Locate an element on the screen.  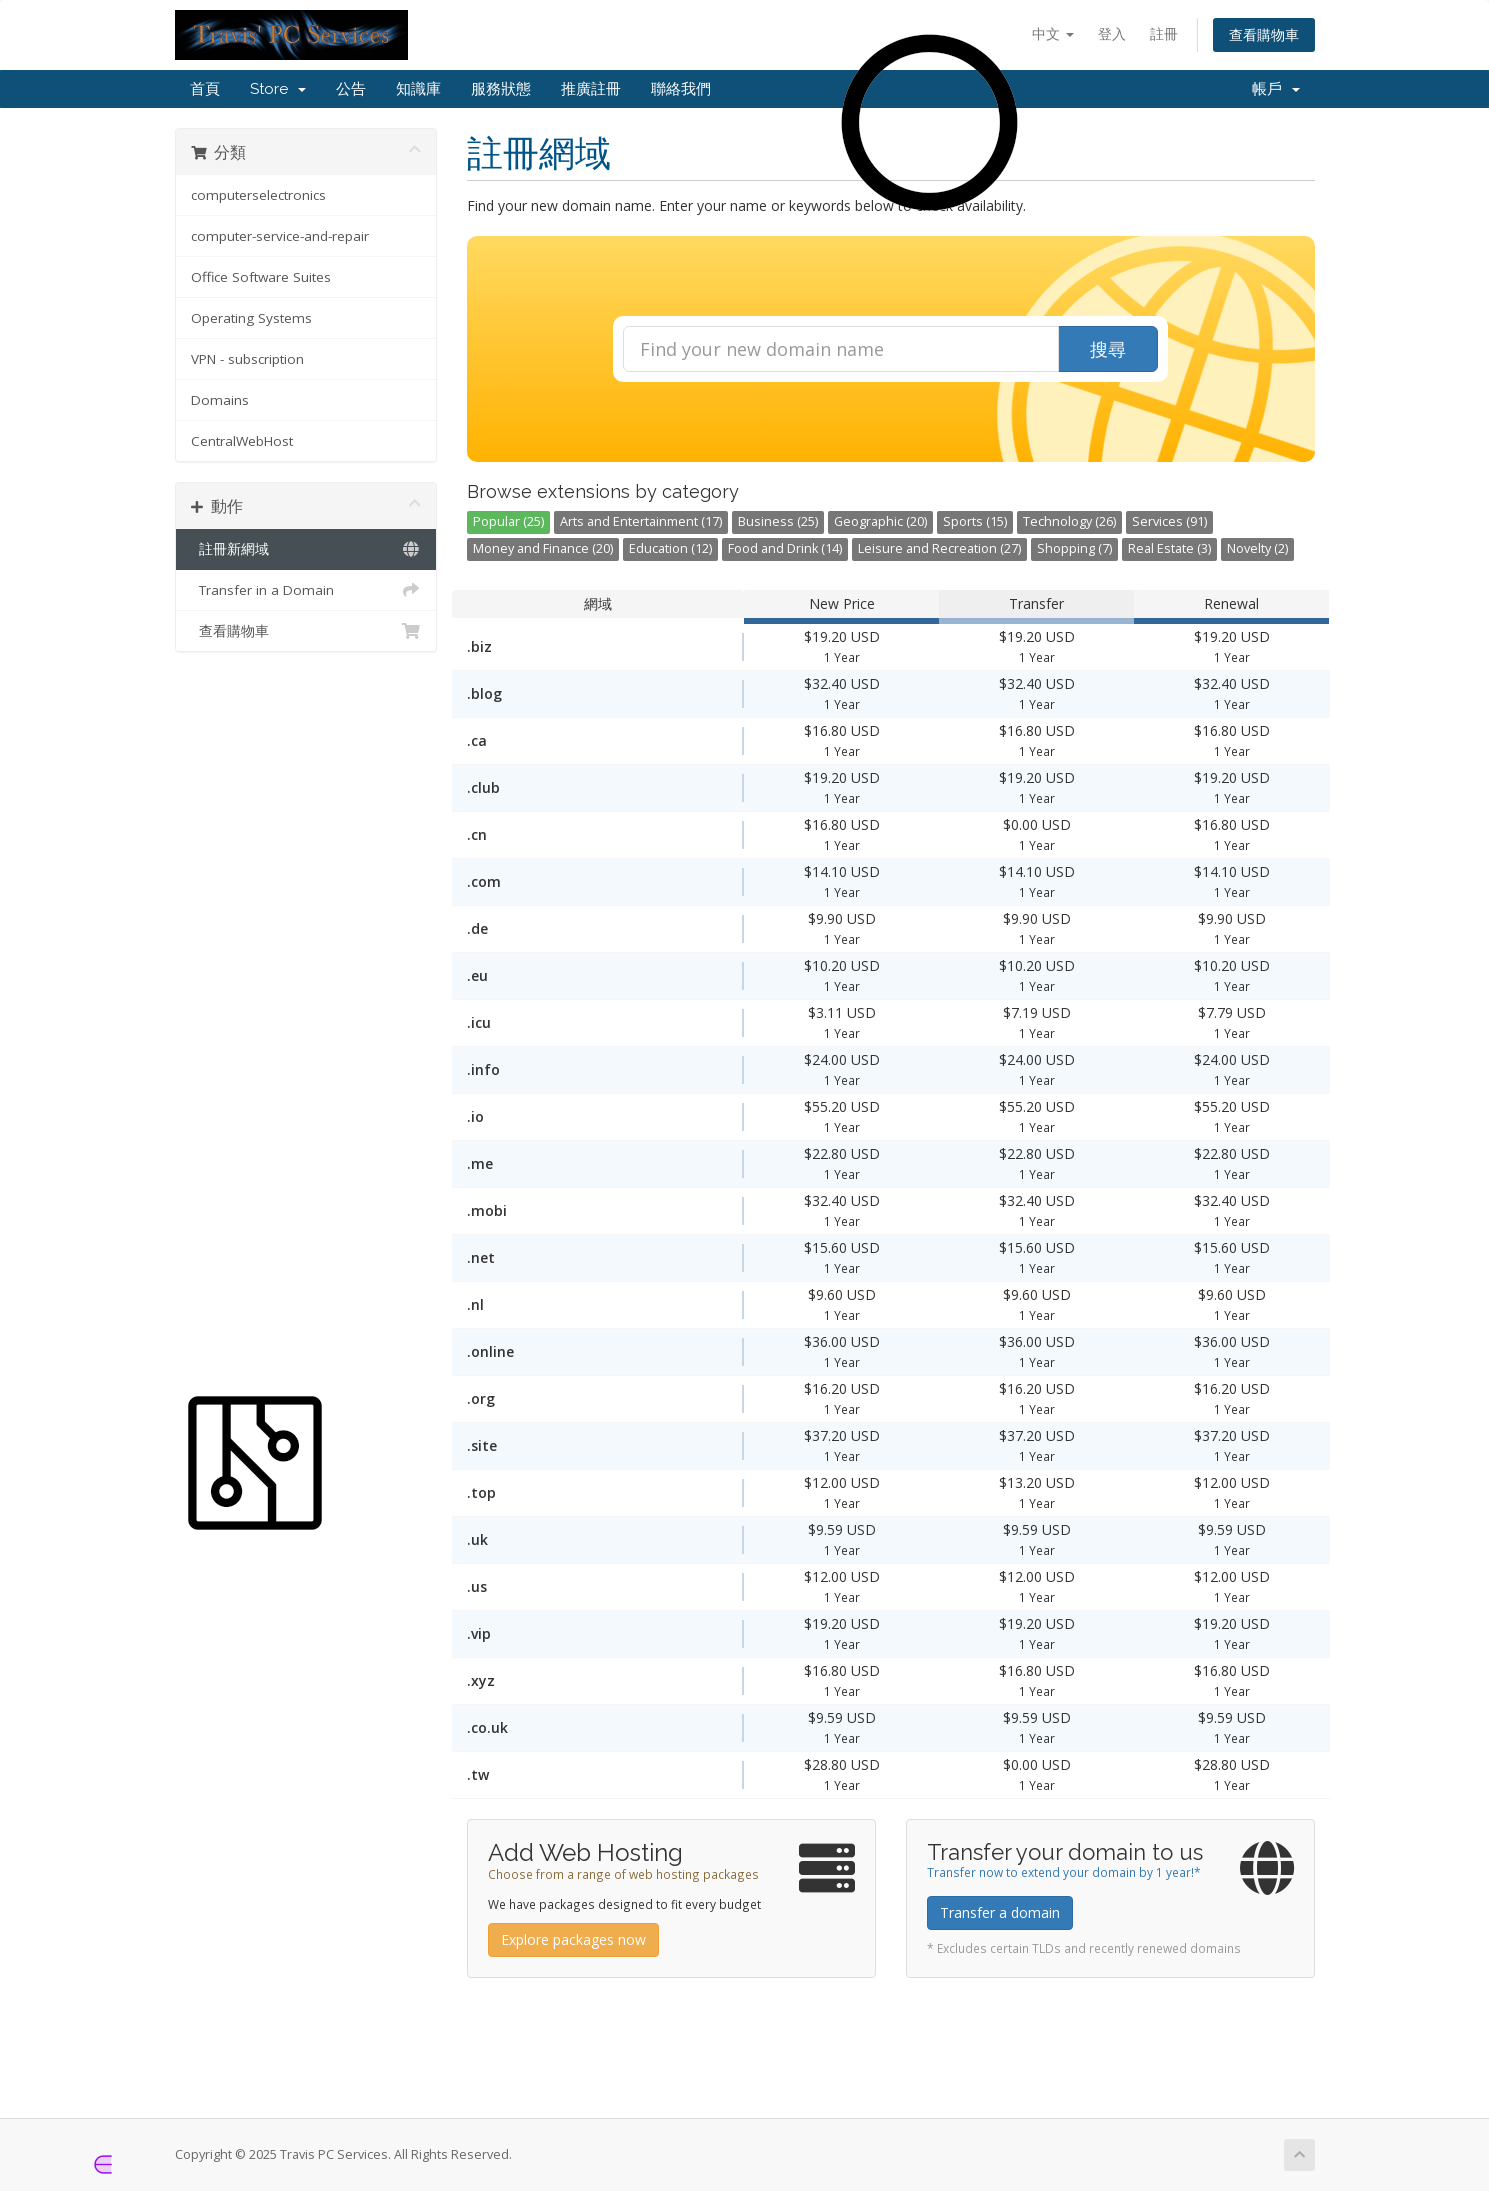
unselected radio button or checkbox option is located at coordinates (929, 122).